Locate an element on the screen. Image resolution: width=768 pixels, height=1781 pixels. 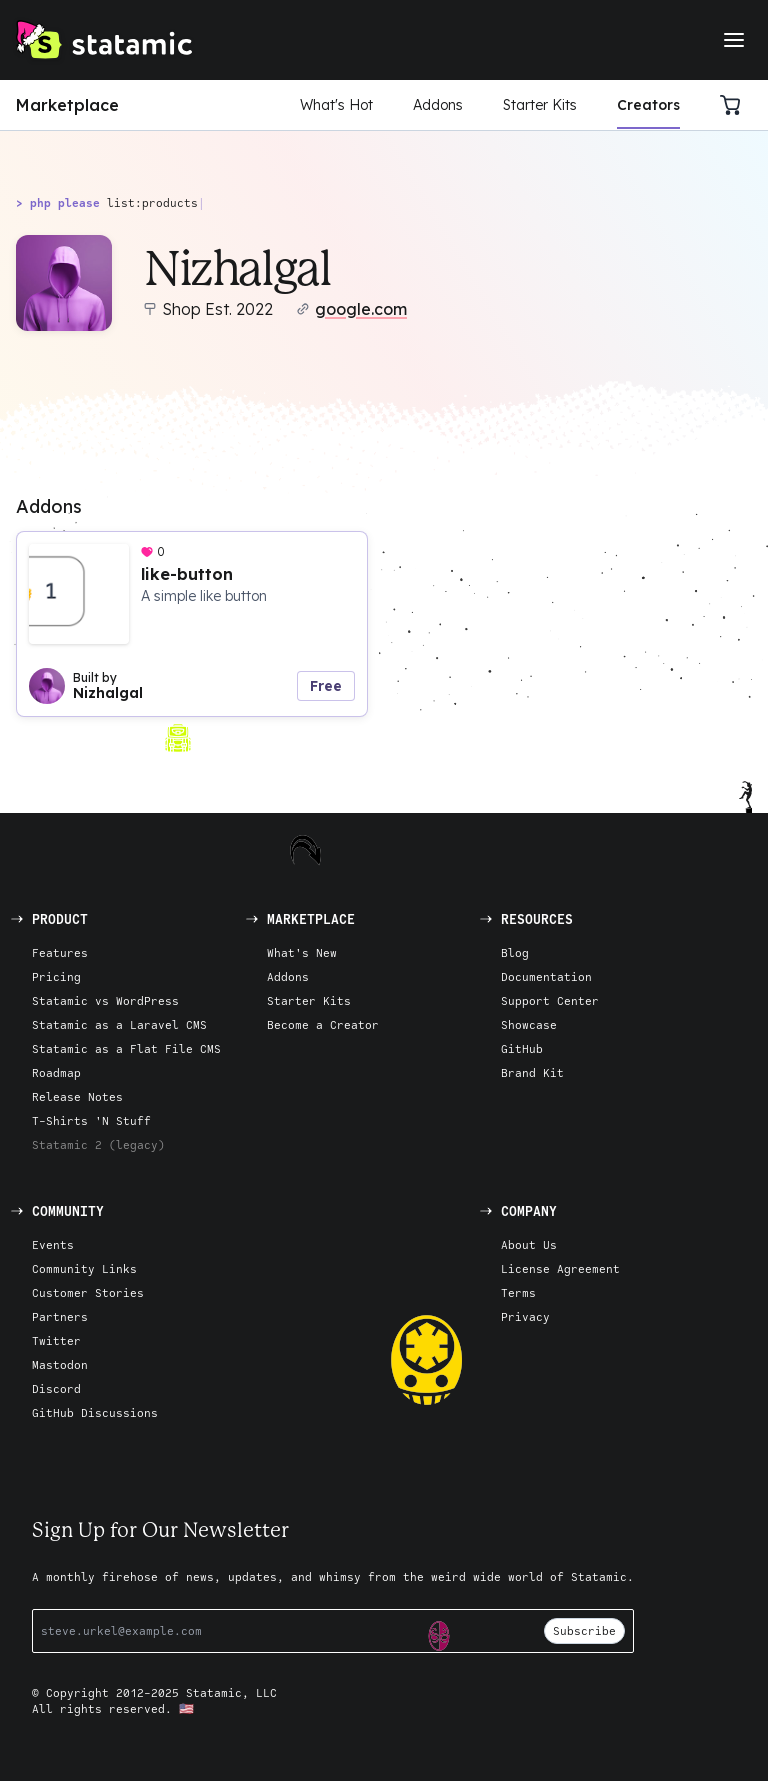
perform a slam dunk move in a basketball game is located at coordinates (305, 850).